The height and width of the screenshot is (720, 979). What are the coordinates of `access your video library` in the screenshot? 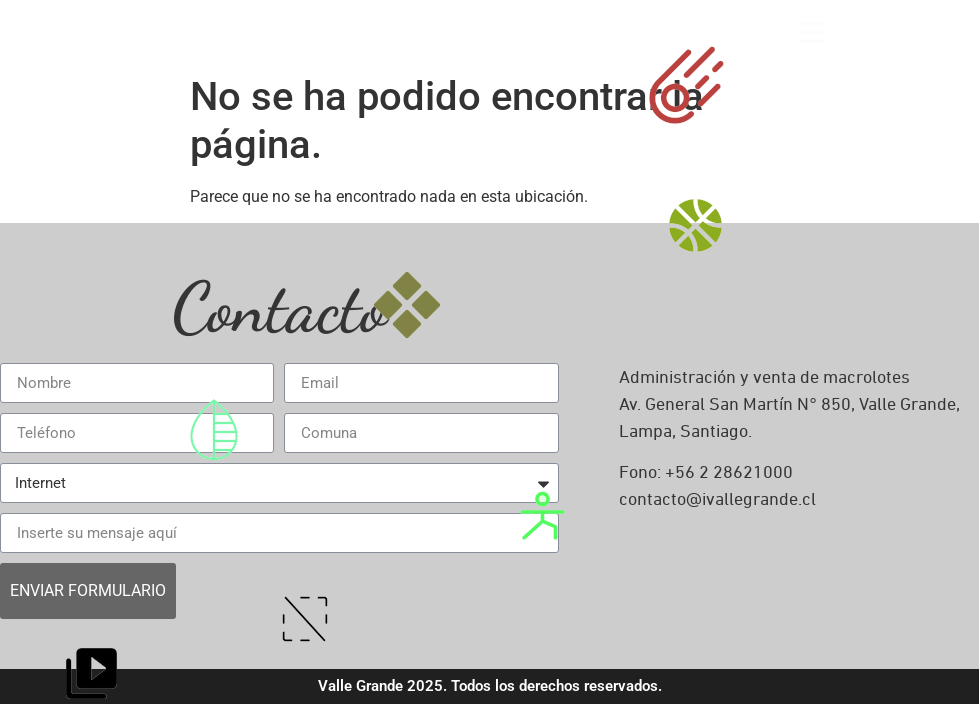 It's located at (91, 673).